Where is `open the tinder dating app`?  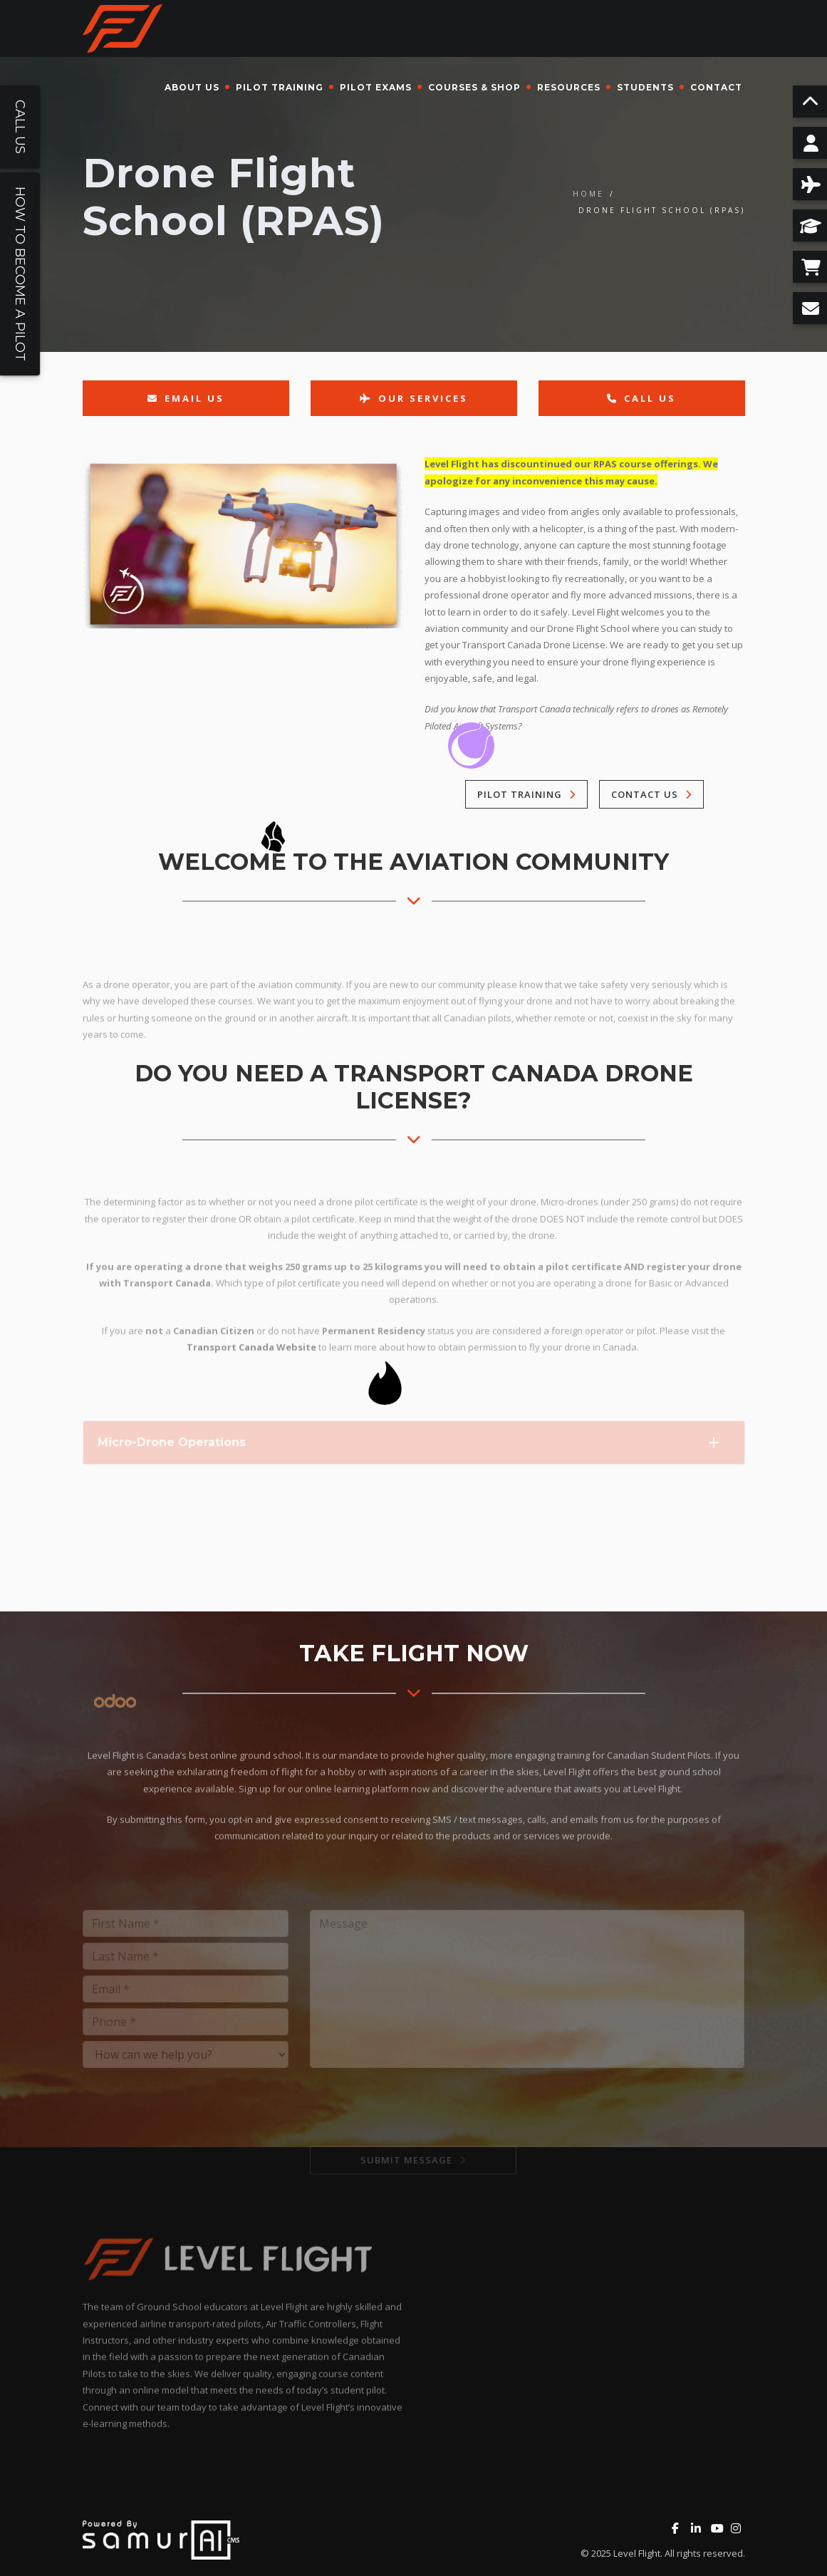 open the tinder dating app is located at coordinates (385, 1383).